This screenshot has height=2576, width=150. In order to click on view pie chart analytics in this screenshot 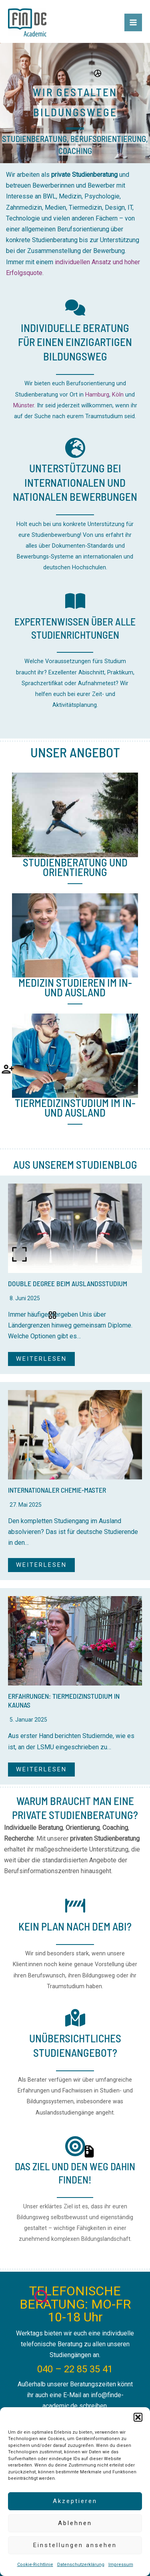, I will do `click(98, 73)`.